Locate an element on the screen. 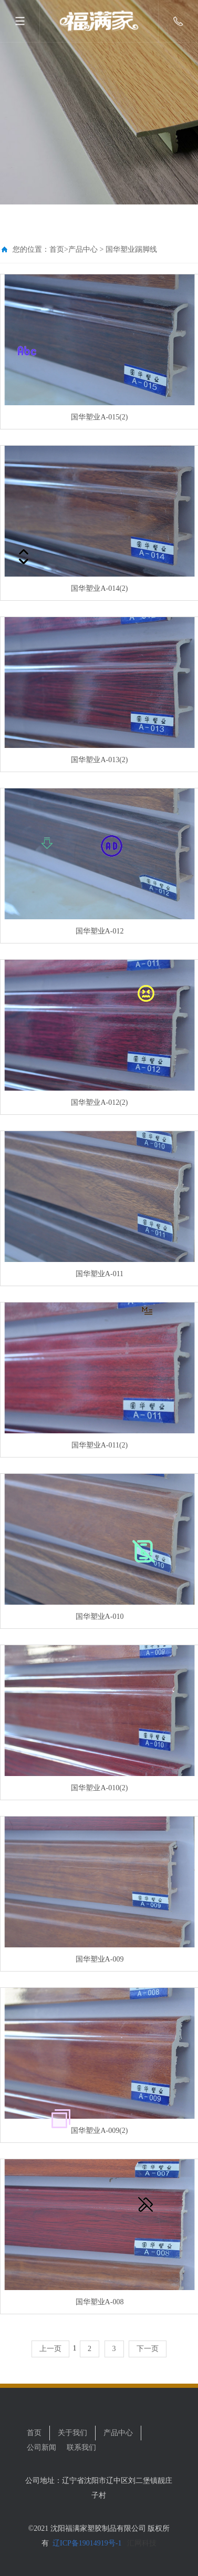 The width and height of the screenshot is (198, 2576). download file or content is located at coordinates (47, 843).